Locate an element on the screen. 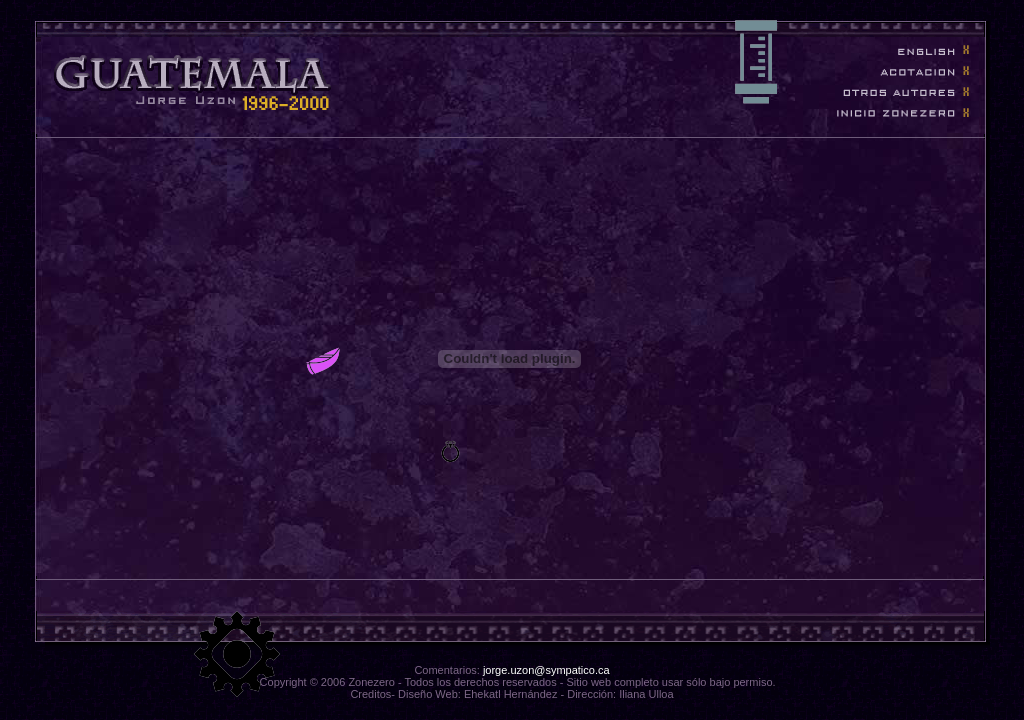 The image size is (1024, 720). access game settings or configuration options is located at coordinates (237, 654).